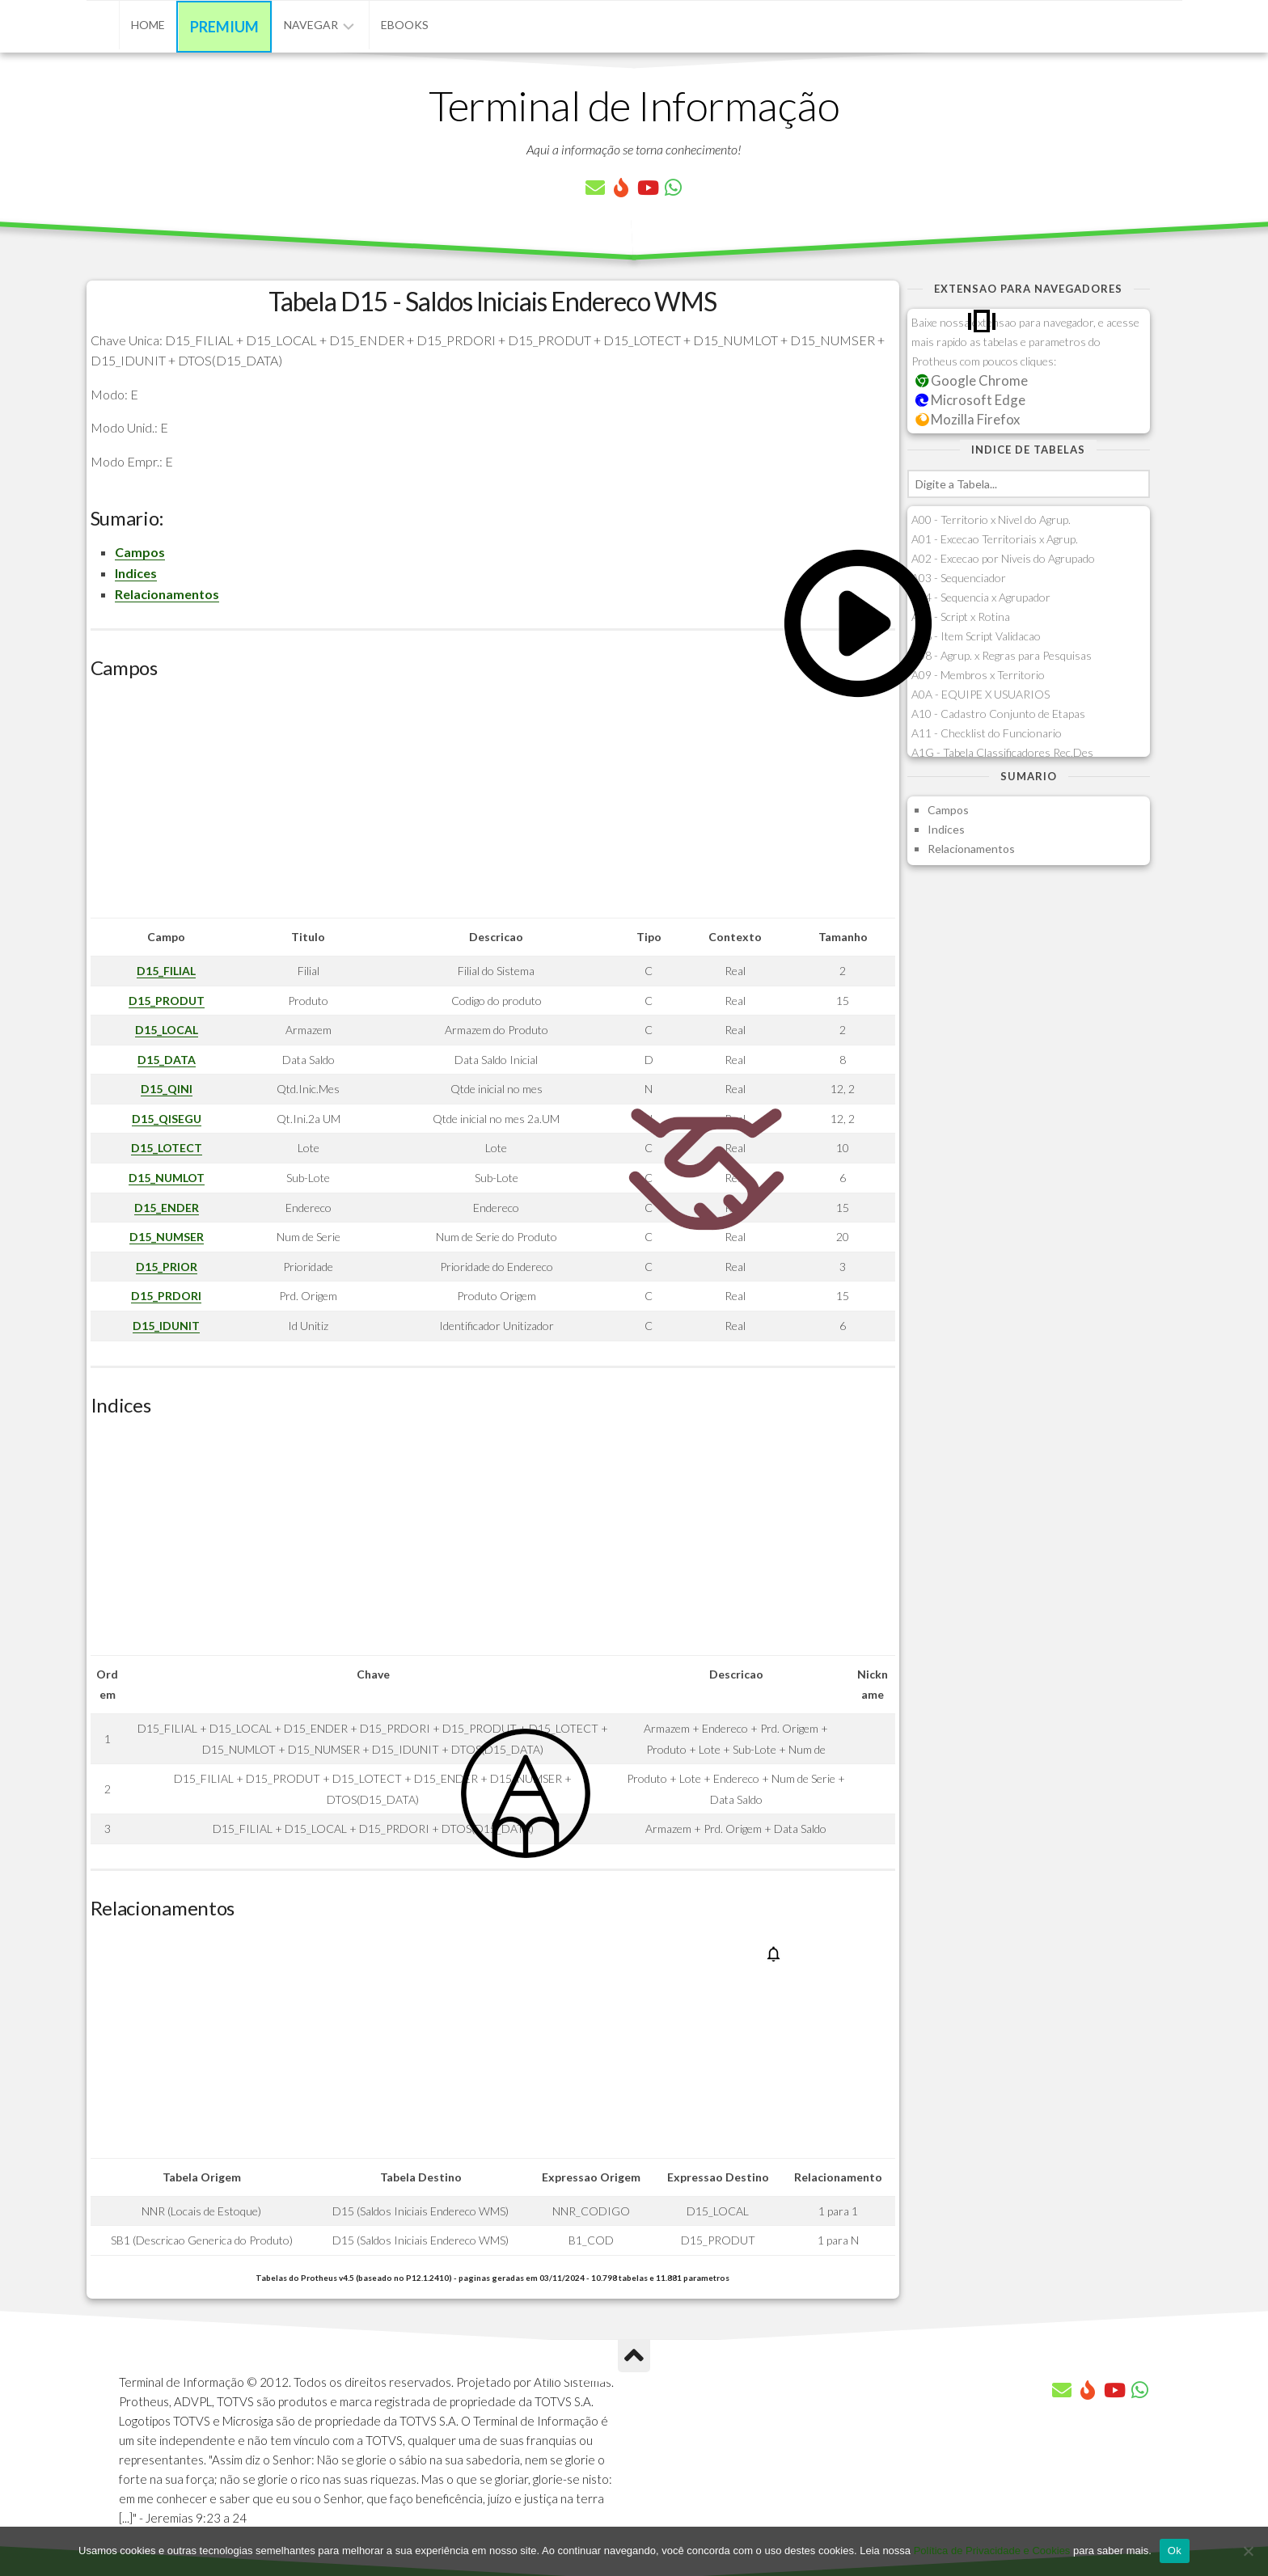 This screenshot has width=1268, height=2576. What do you see at coordinates (773, 1953) in the screenshot?
I see `view your notifications` at bounding box center [773, 1953].